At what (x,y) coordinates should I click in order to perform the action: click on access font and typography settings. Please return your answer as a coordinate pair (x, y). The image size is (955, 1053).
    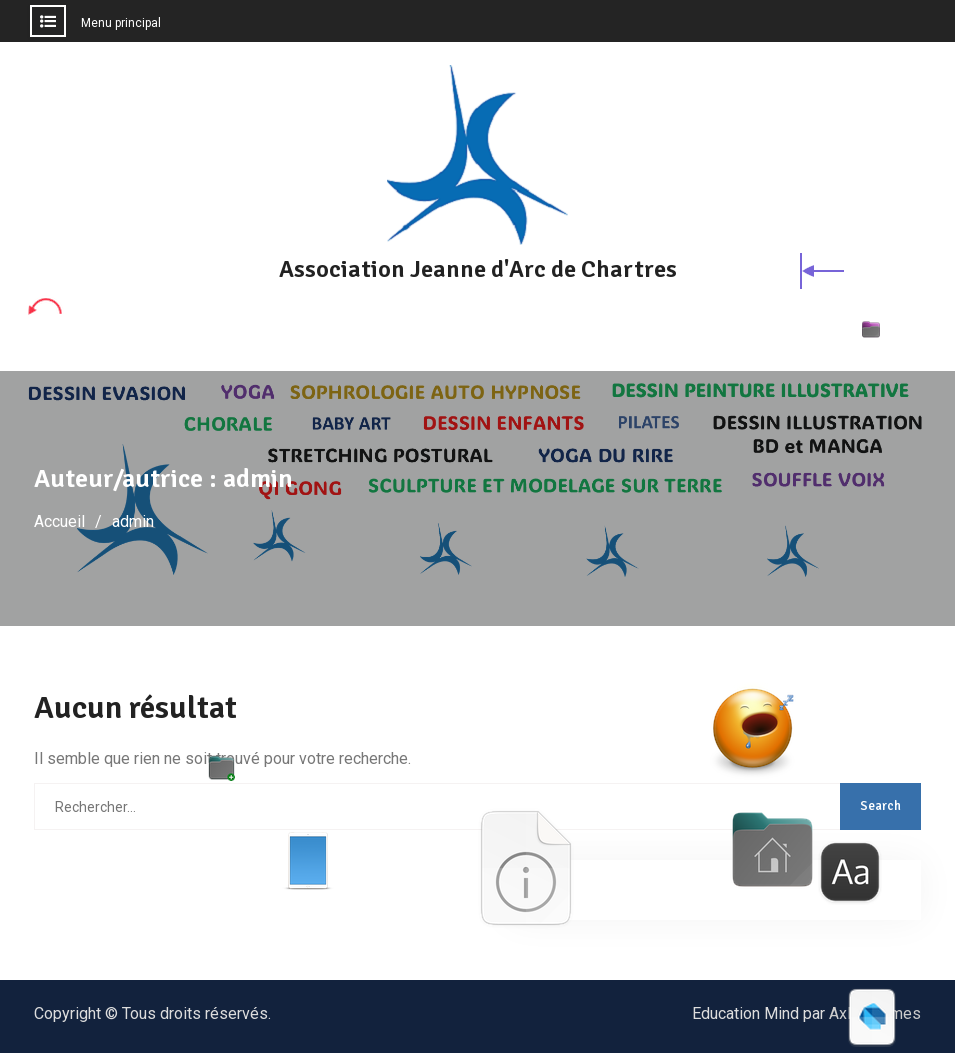
    Looking at the image, I should click on (850, 873).